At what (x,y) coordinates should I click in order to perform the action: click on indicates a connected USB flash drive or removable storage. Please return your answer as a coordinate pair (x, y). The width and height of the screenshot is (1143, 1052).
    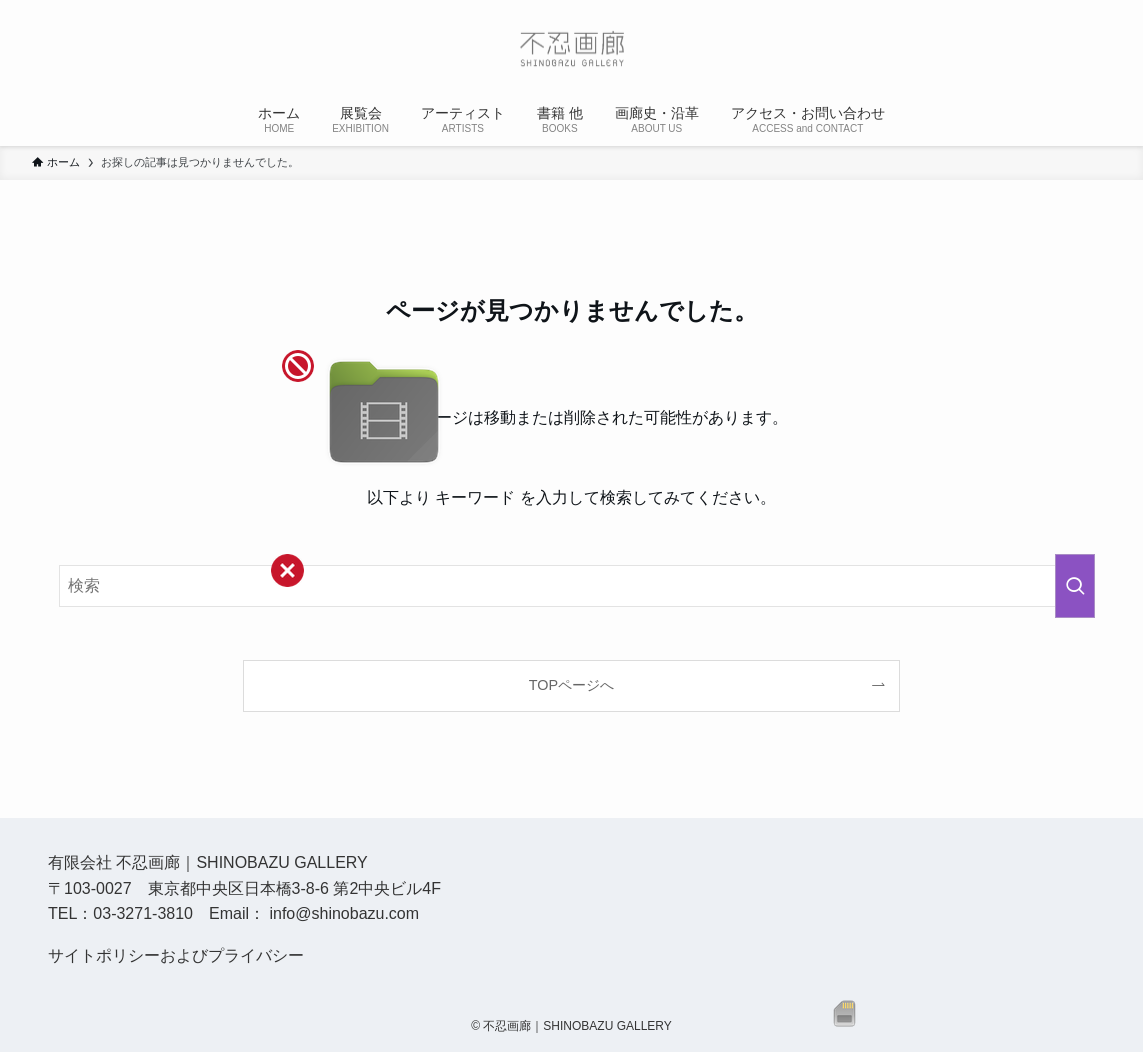
    Looking at the image, I should click on (844, 1013).